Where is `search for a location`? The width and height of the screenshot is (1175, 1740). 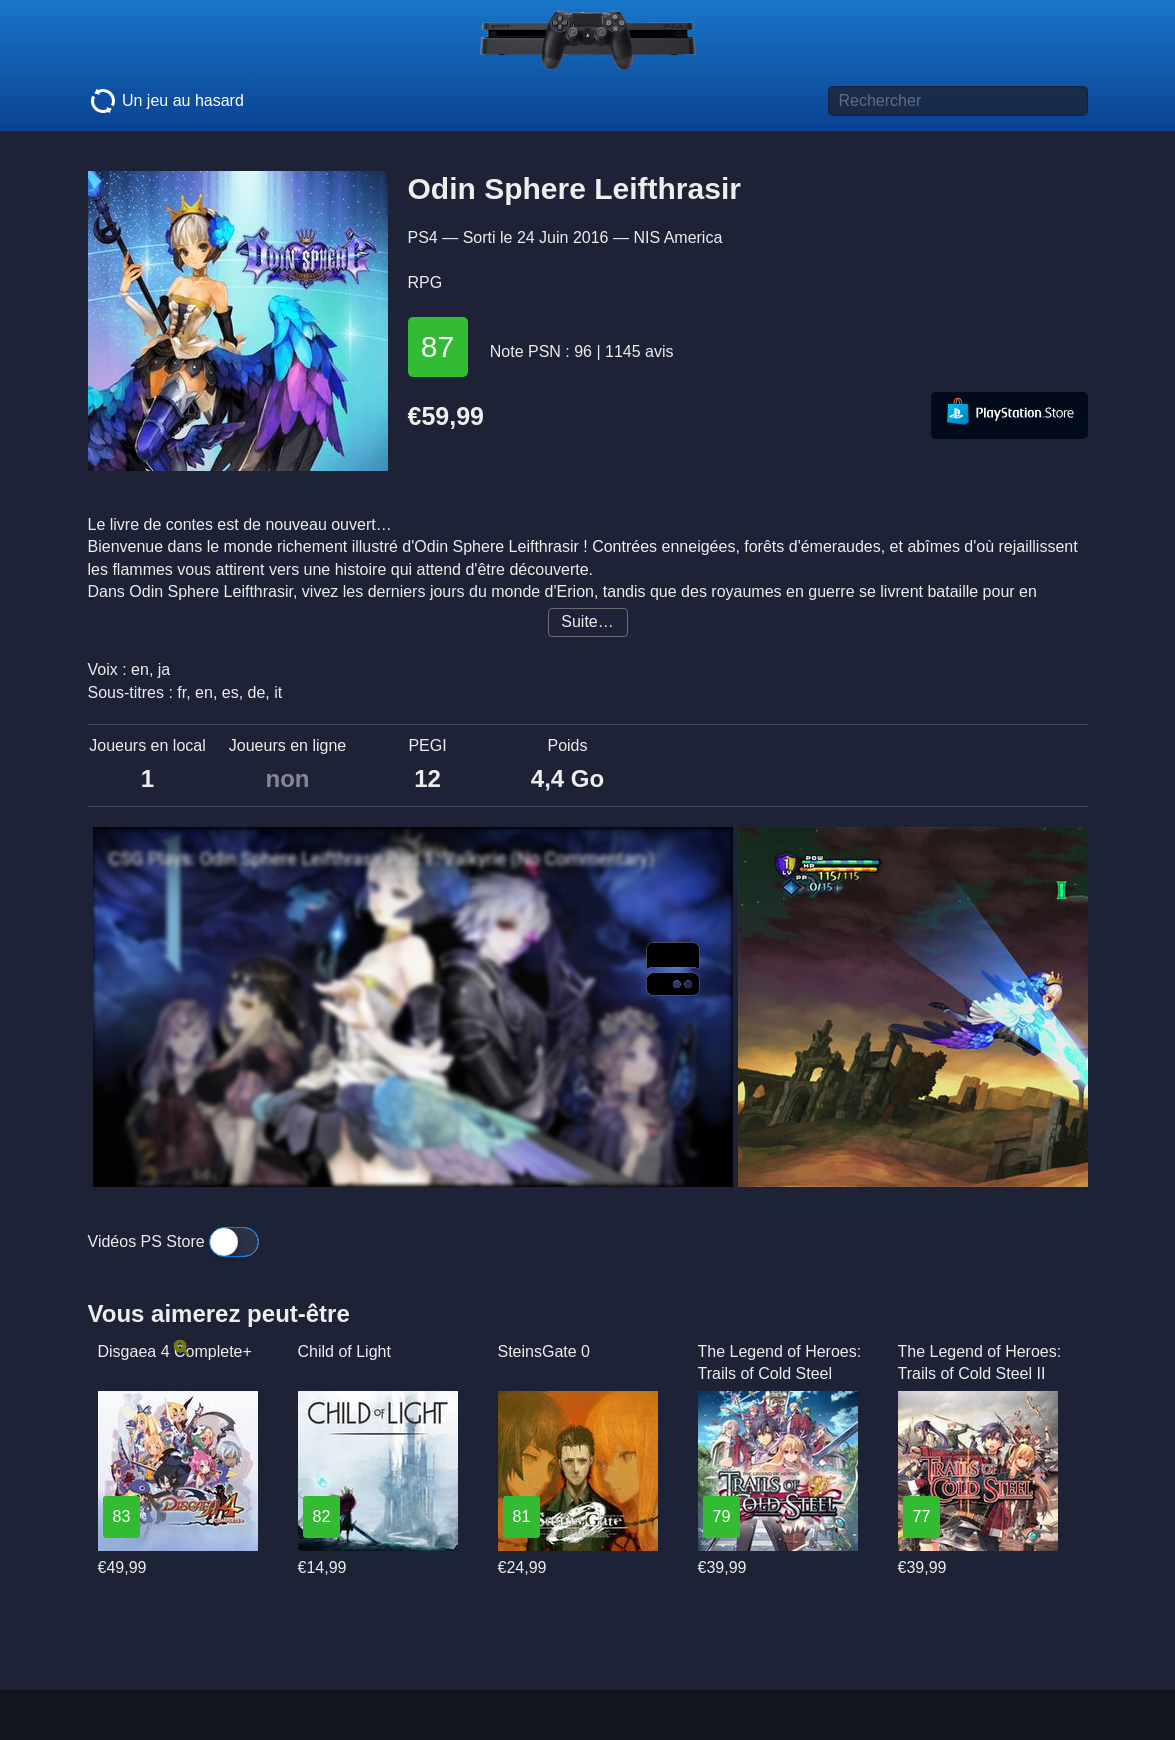
search for a location is located at coordinates (181, 1347).